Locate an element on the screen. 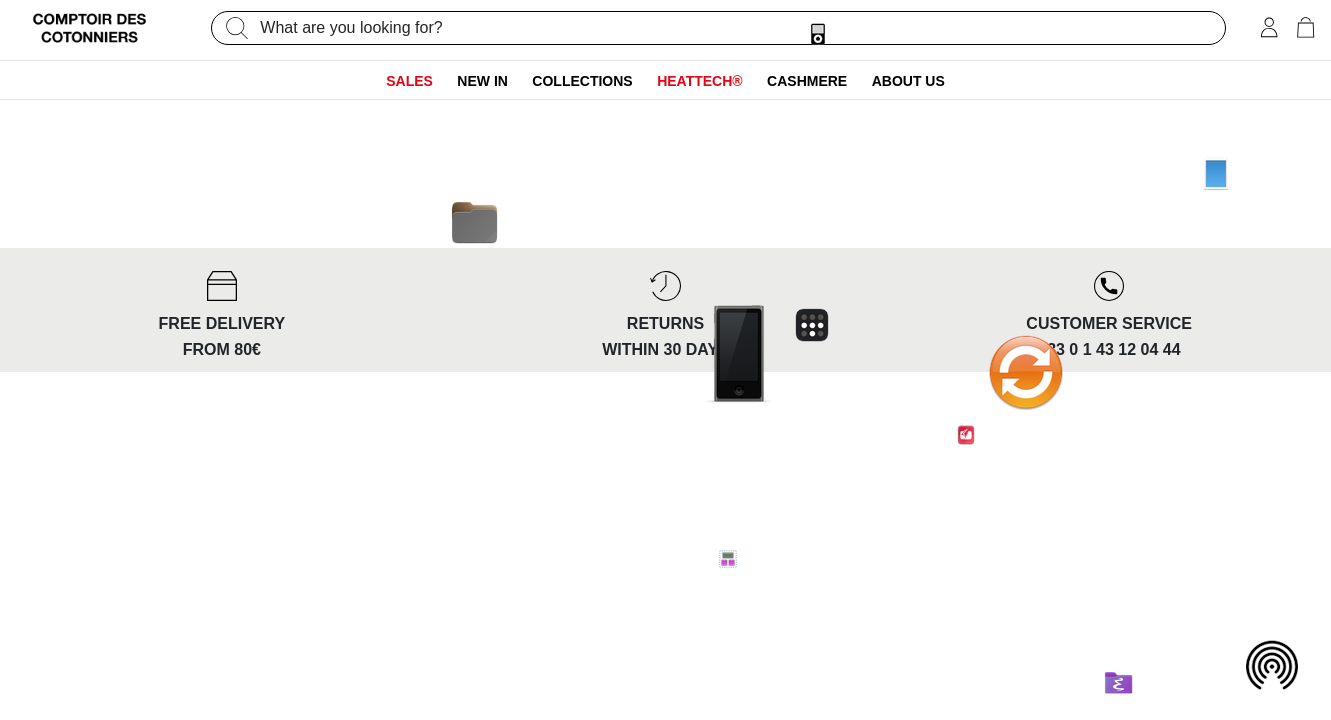 This screenshot has width=1331, height=720. iPod nano device in space gray is located at coordinates (739, 354).